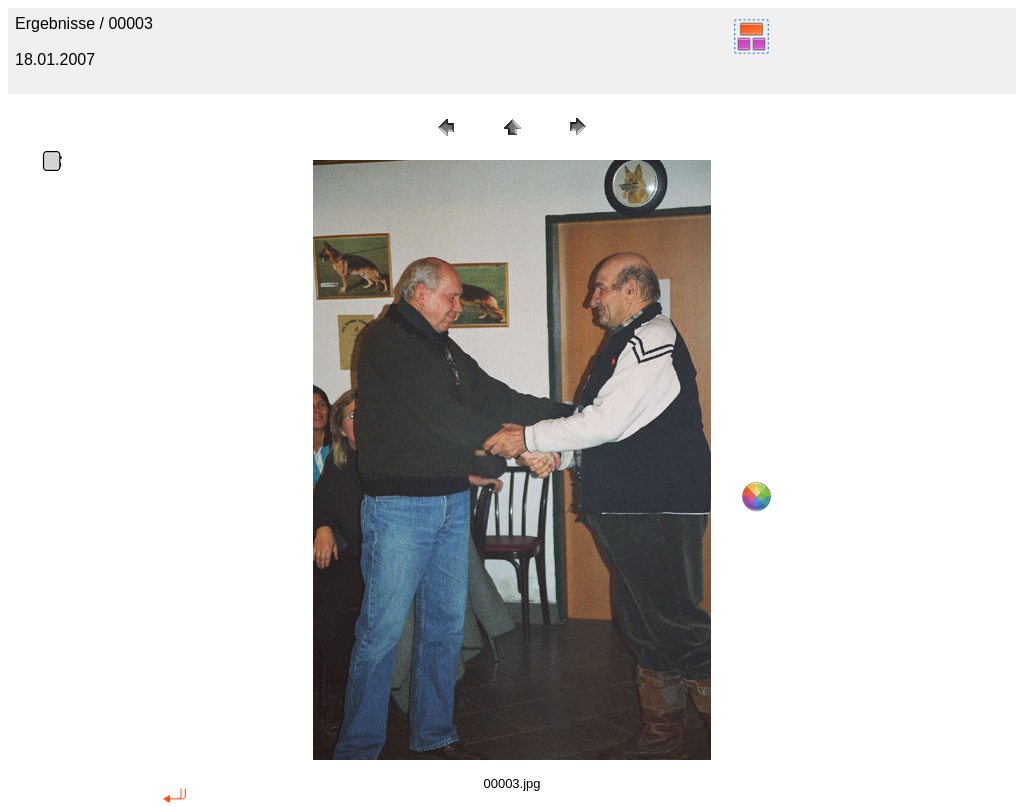  I want to click on reply to all recipients of an email, so click(174, 794).